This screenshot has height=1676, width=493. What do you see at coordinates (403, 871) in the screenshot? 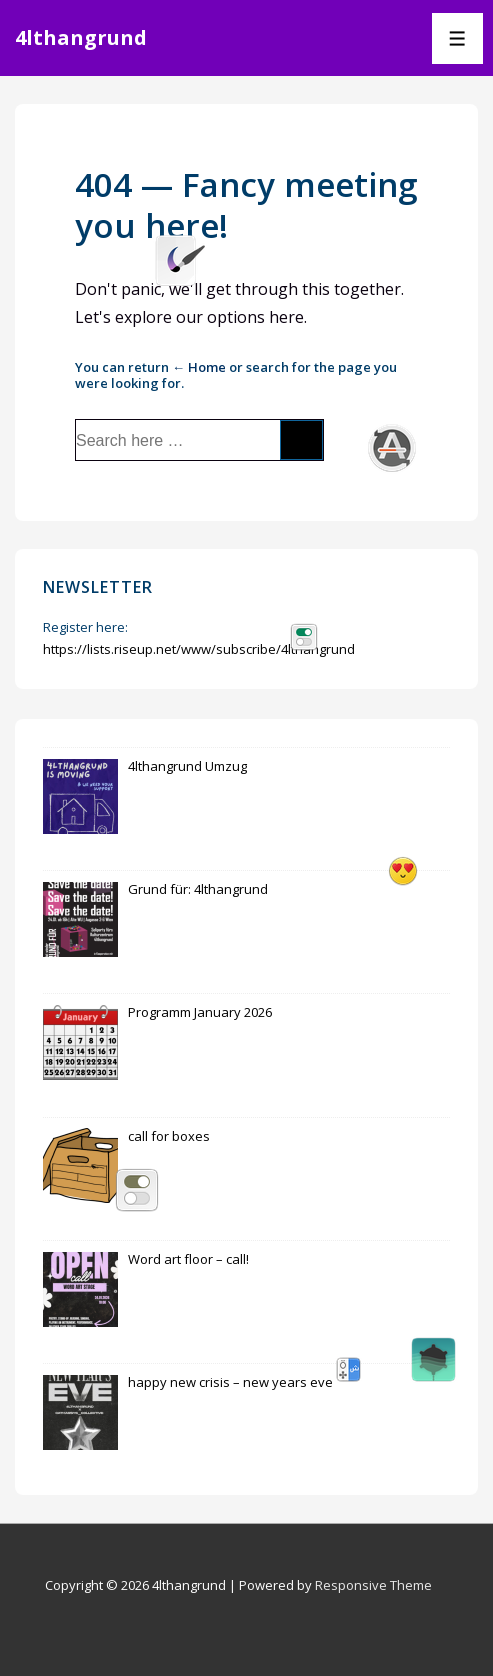
I see `open the Socialize messaging app` at bounding box center [403, 871].